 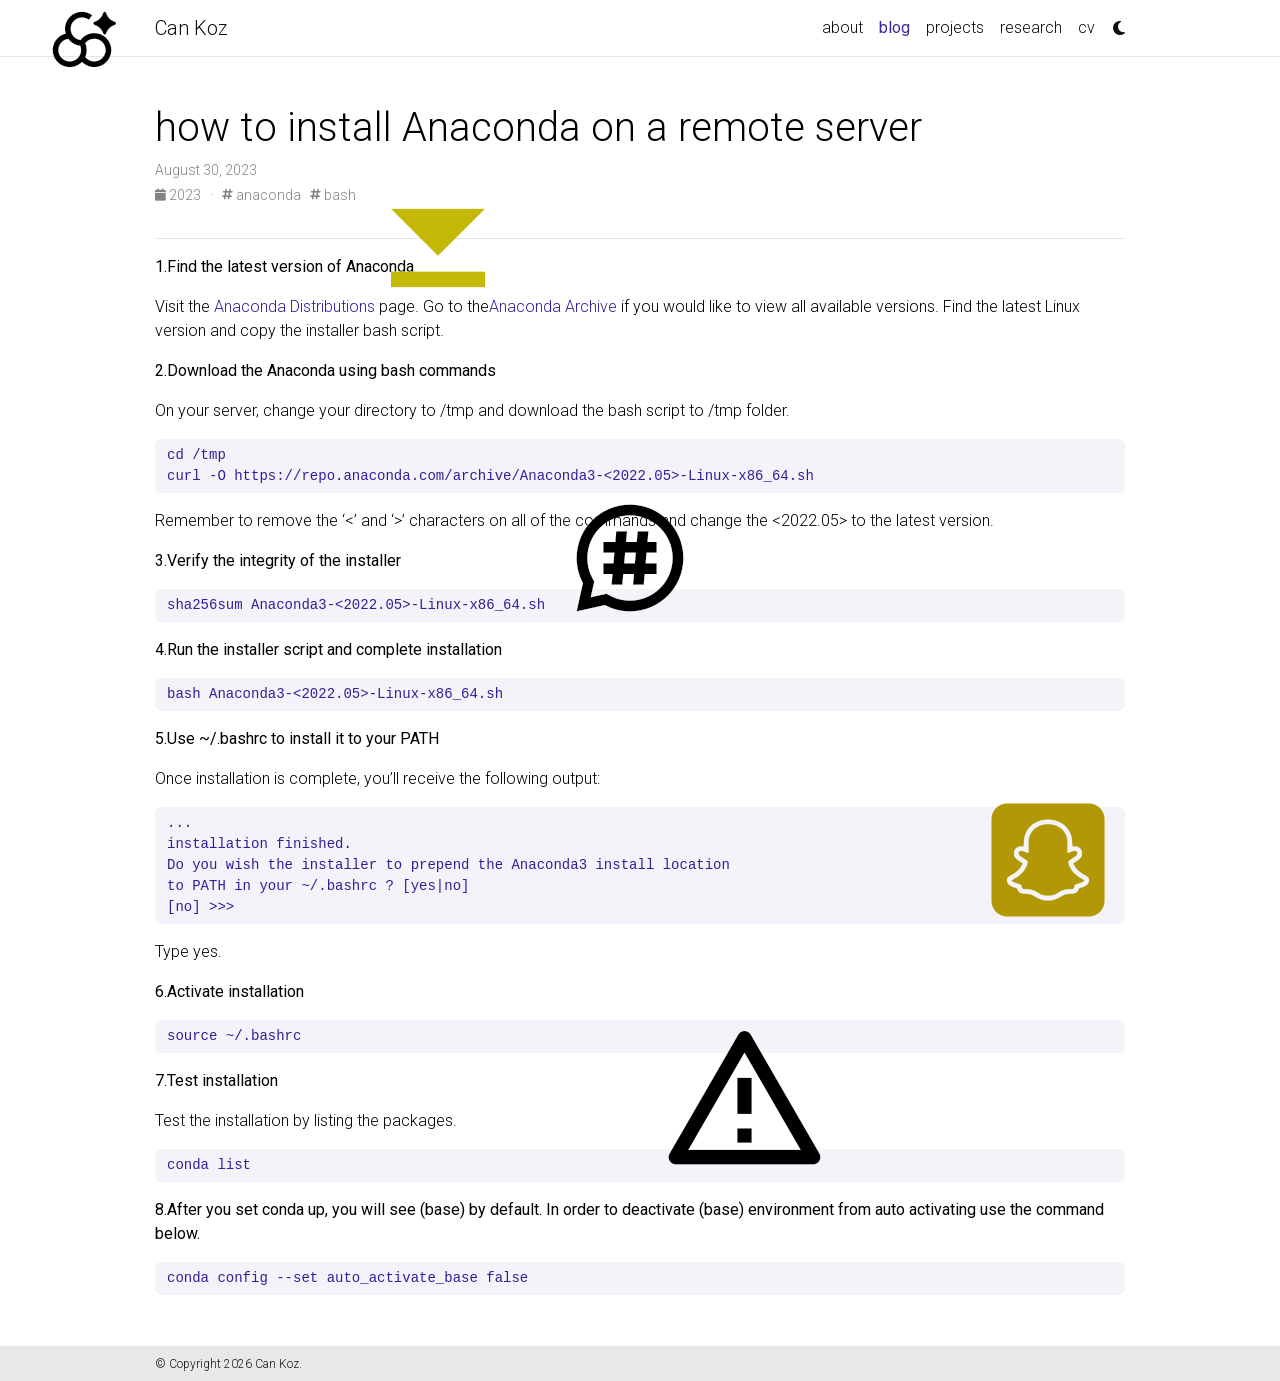 I want to click on open Snapchat app, so click(x=1048, y=860).